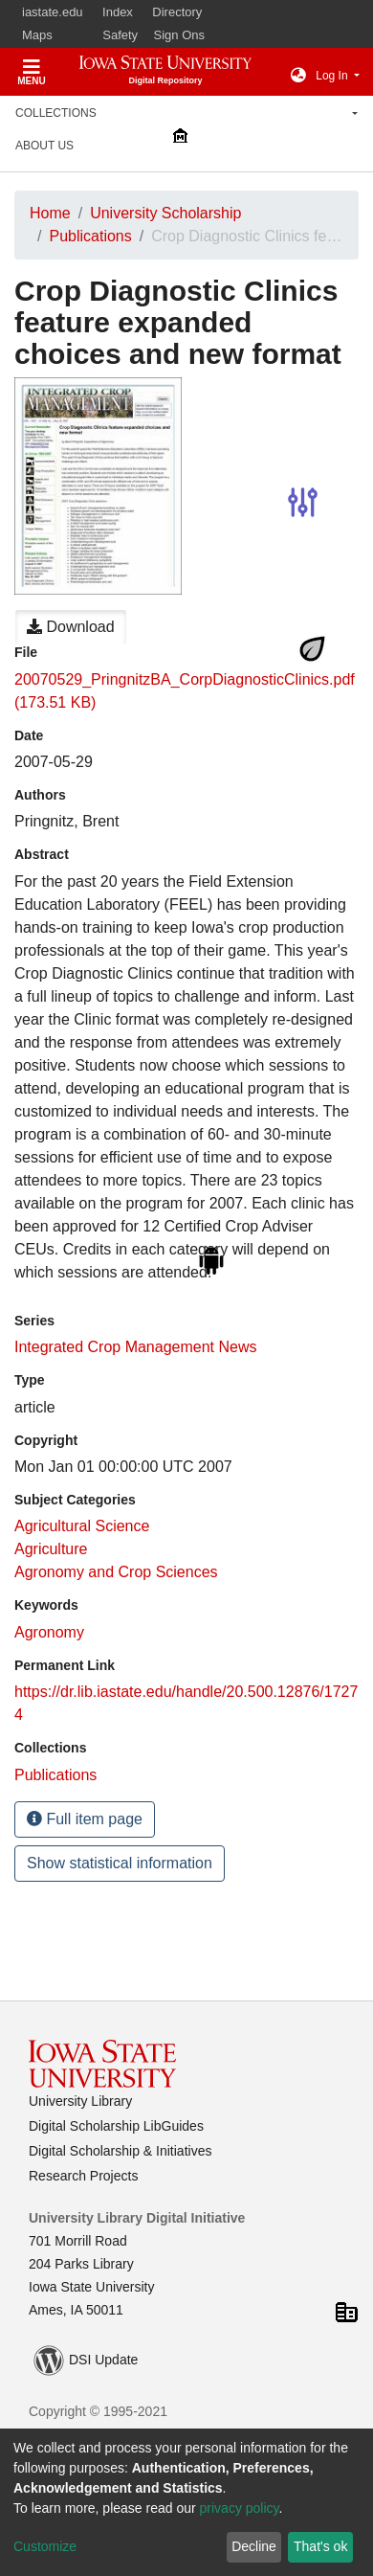  What do you see at coordinates (302, 502) in the screenshot?
I see `adjust settings or preferences` at bounding box center [302, 502].